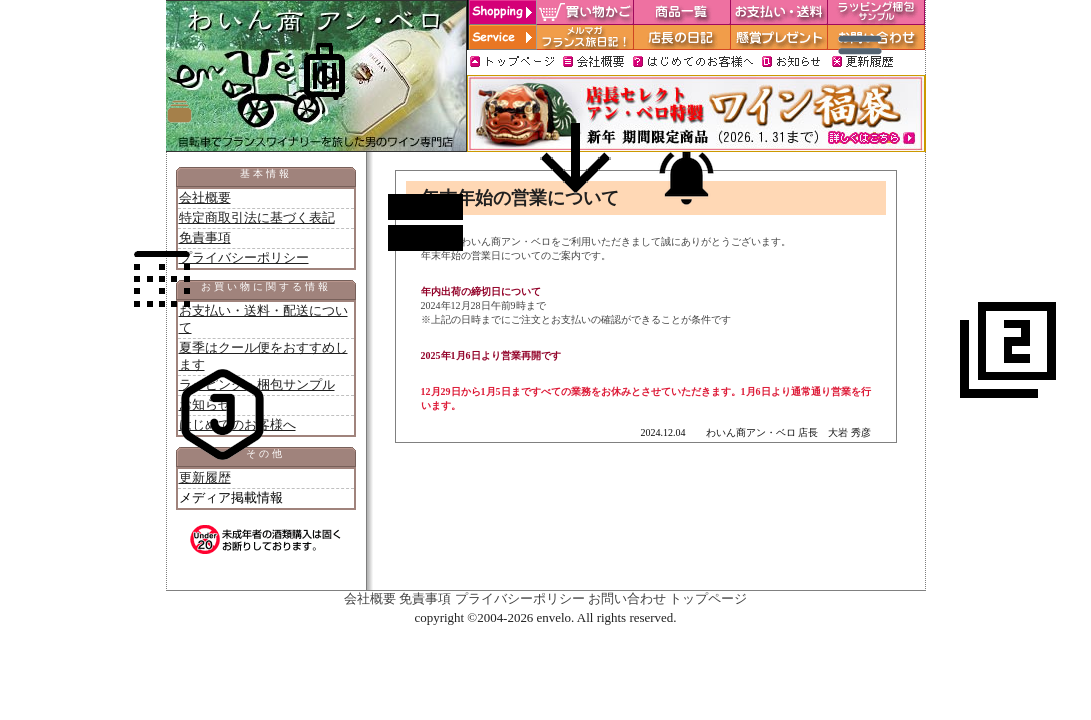 This screenshot has width=1091, height=720. I want to click on app or service icon with "J" branding, so click(222, 414).